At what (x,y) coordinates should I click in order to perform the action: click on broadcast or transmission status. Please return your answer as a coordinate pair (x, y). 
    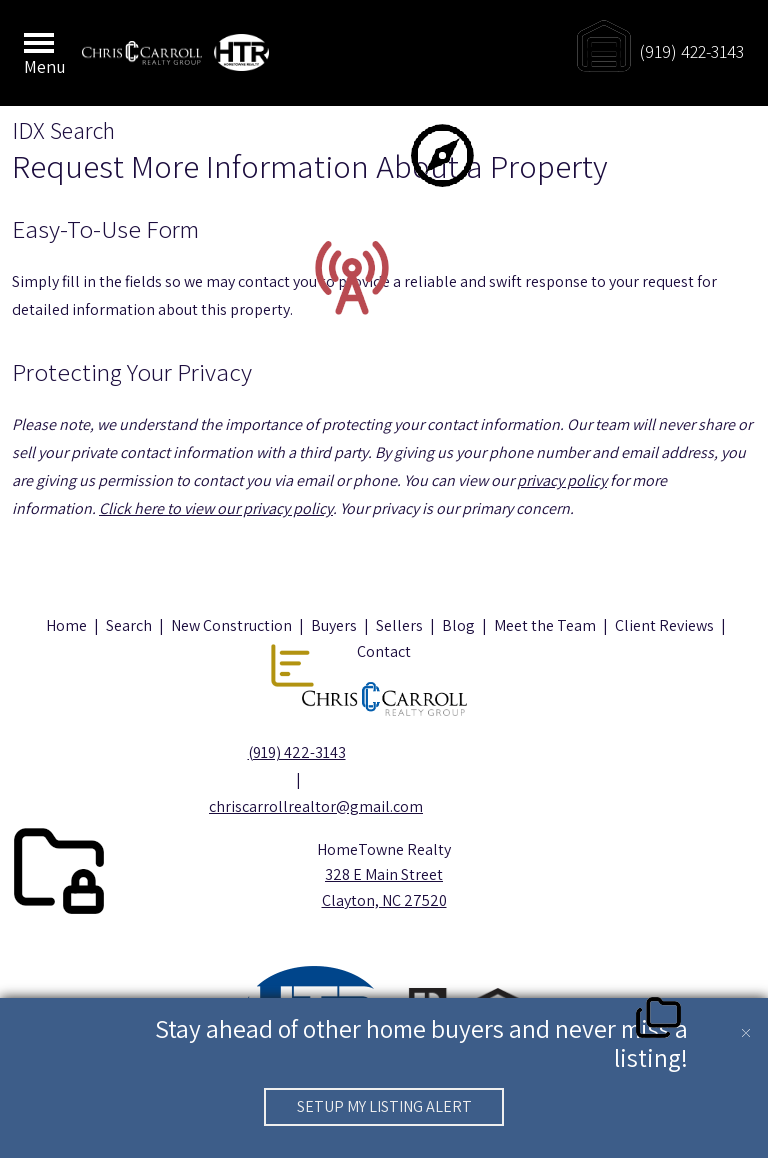
    Looking at the image, I should click on (352, 278).